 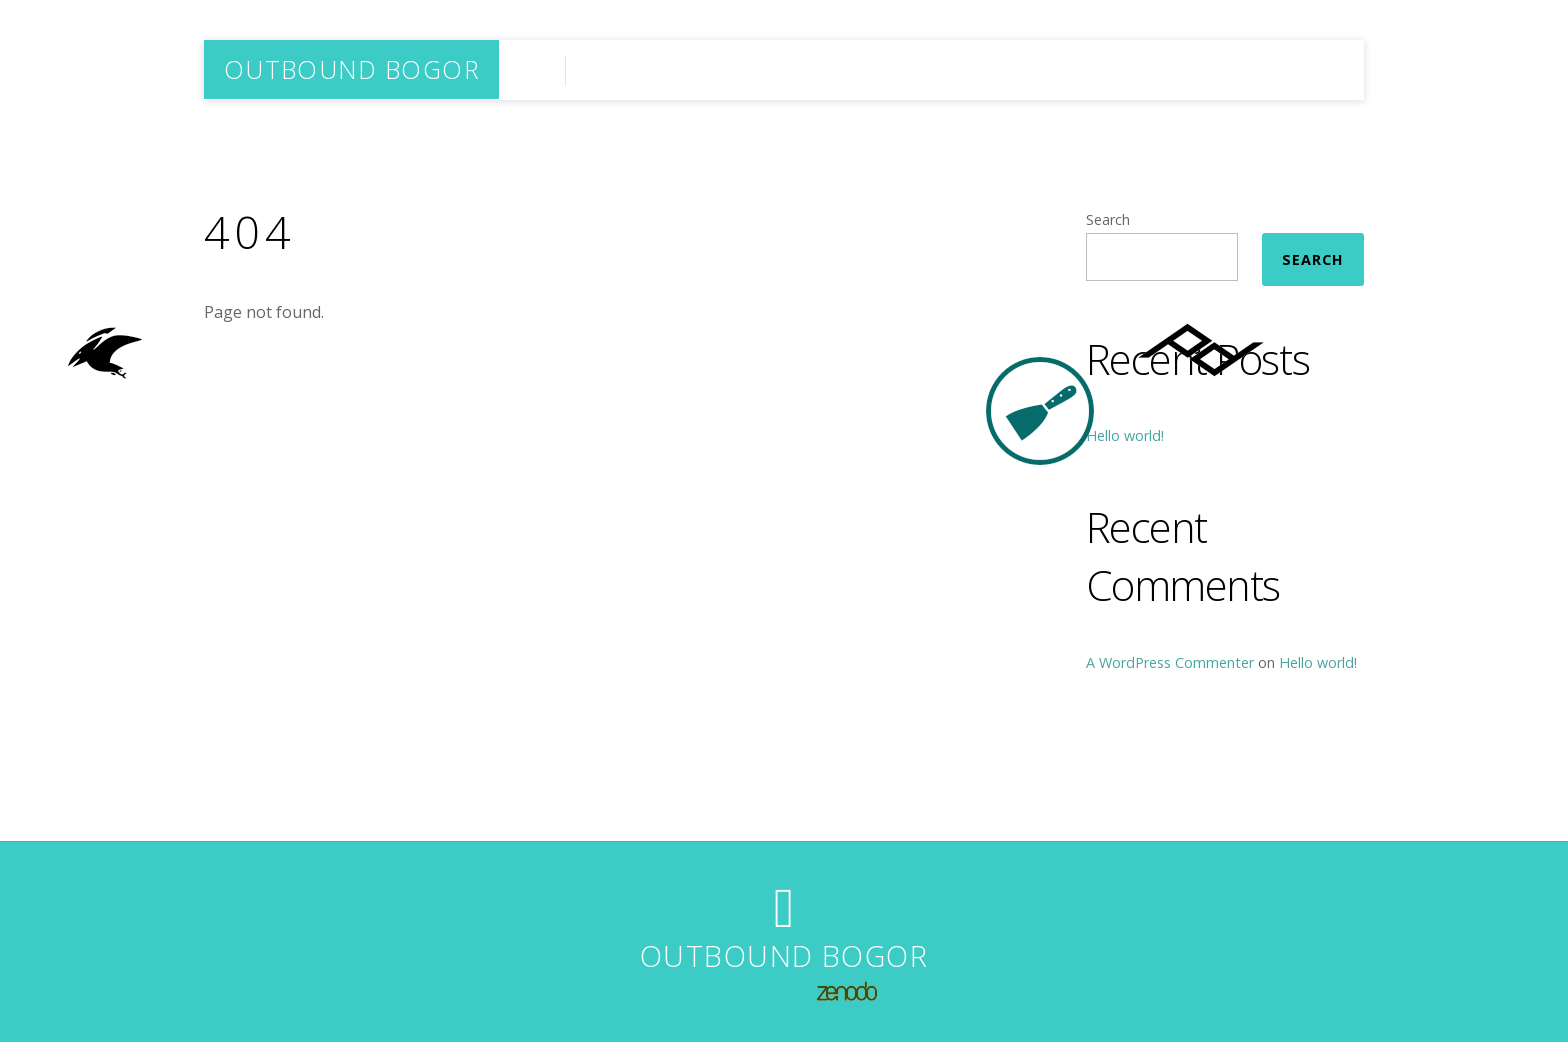 What do you see at coordinates (847, 991) in the screenshot?
I see `open zenodo research repository` at bounding box center [847, 991].